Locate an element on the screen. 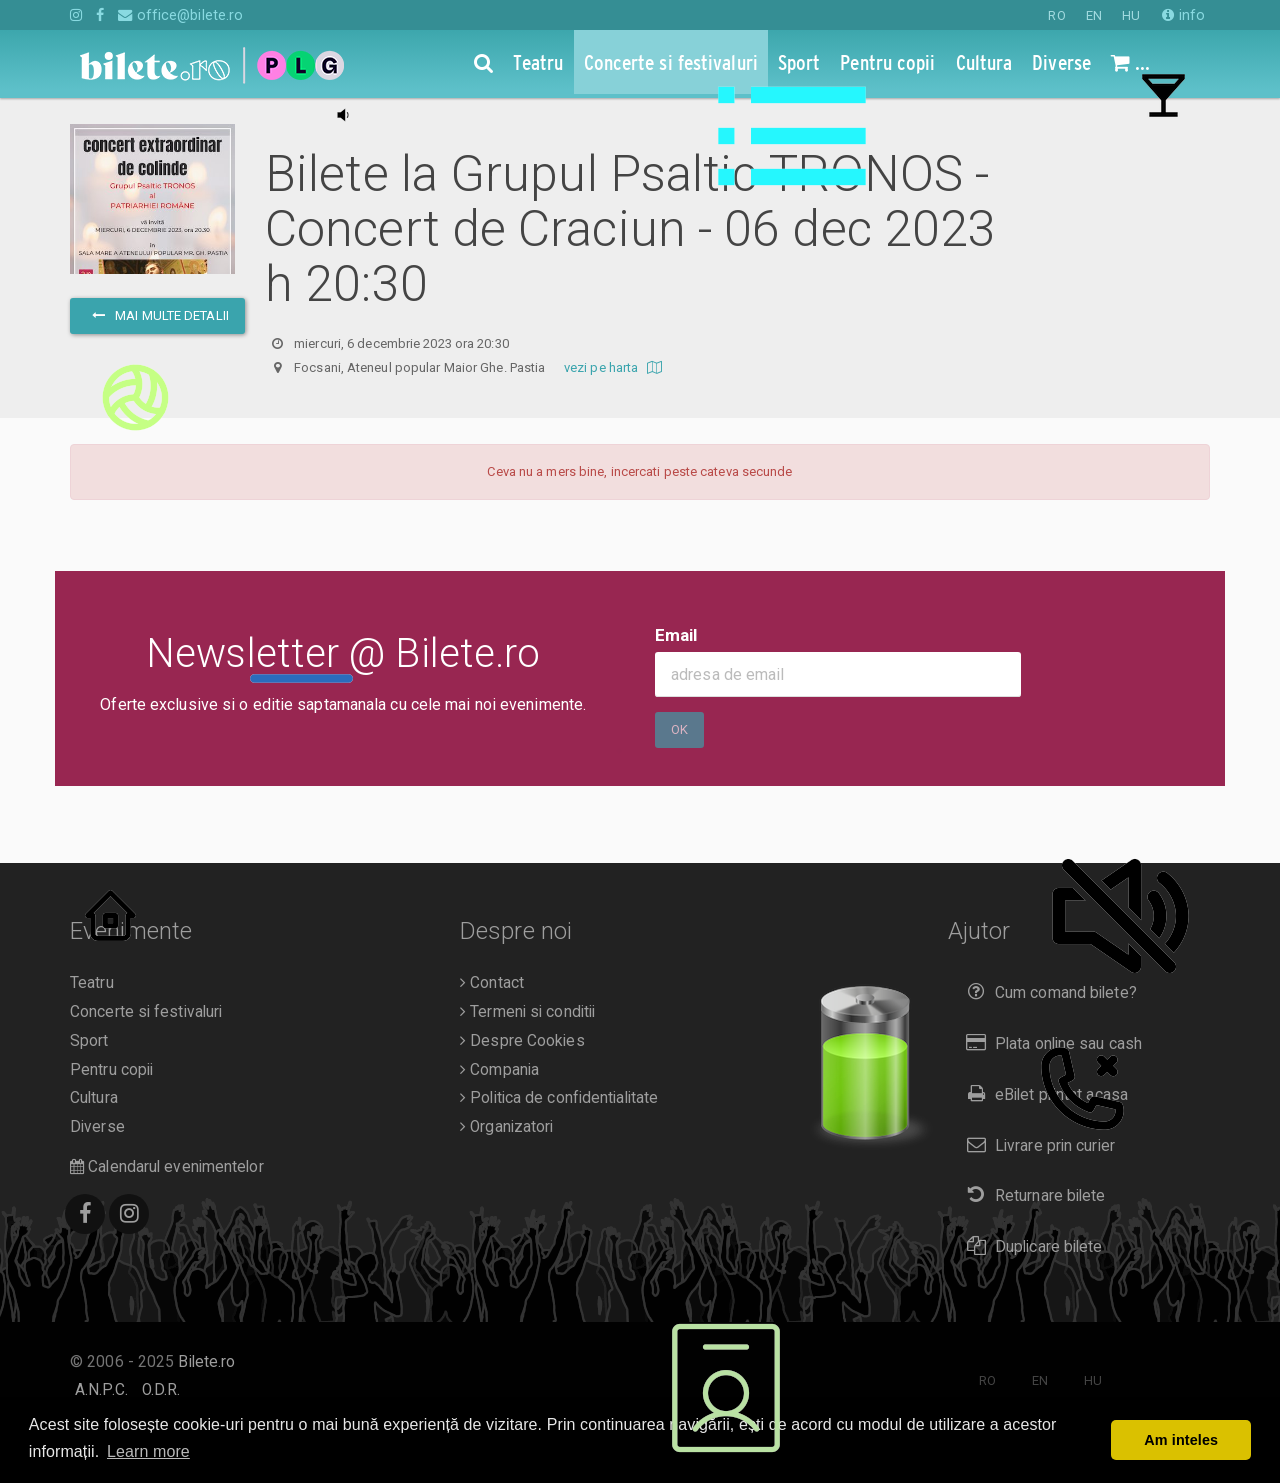 This screenshot has width=1280, height=1483. adjust volume to low level is located at coordinates (343, 115).